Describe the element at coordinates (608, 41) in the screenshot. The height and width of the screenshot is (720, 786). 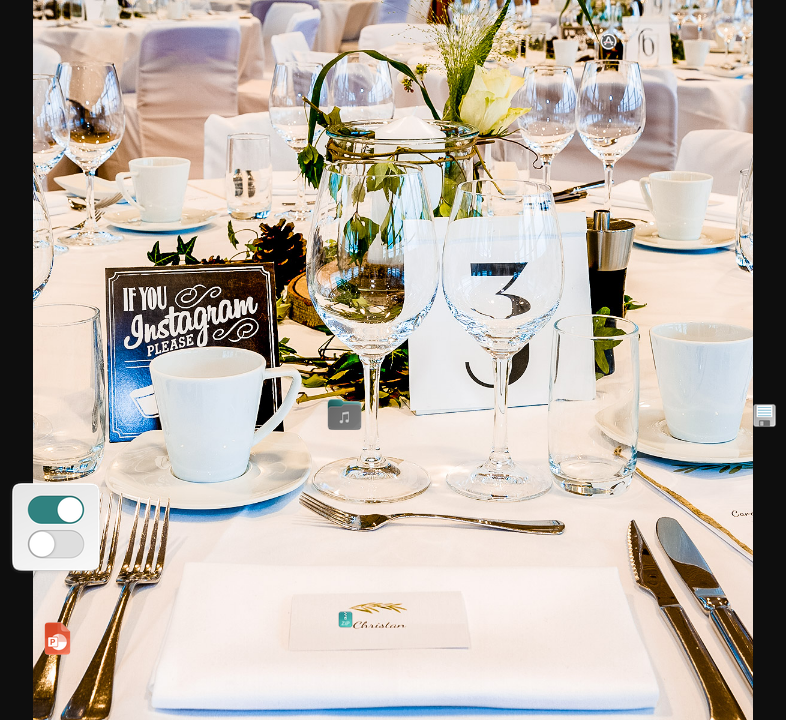
I see `open the software update manager` at that location.